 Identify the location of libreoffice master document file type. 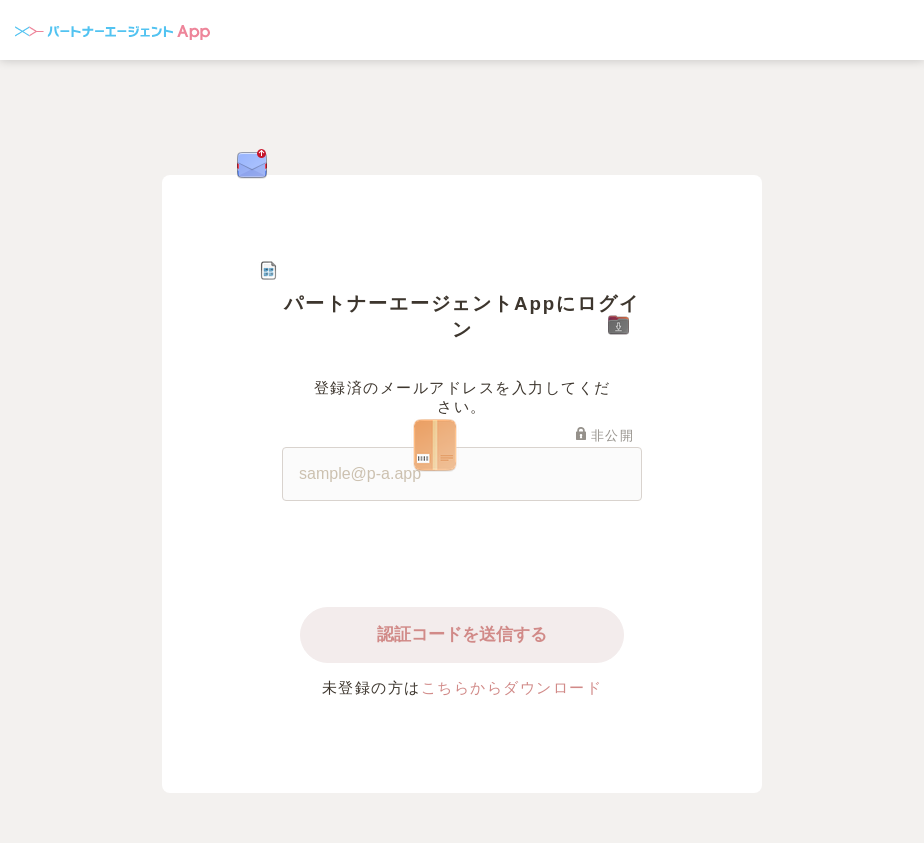
(268, 270).